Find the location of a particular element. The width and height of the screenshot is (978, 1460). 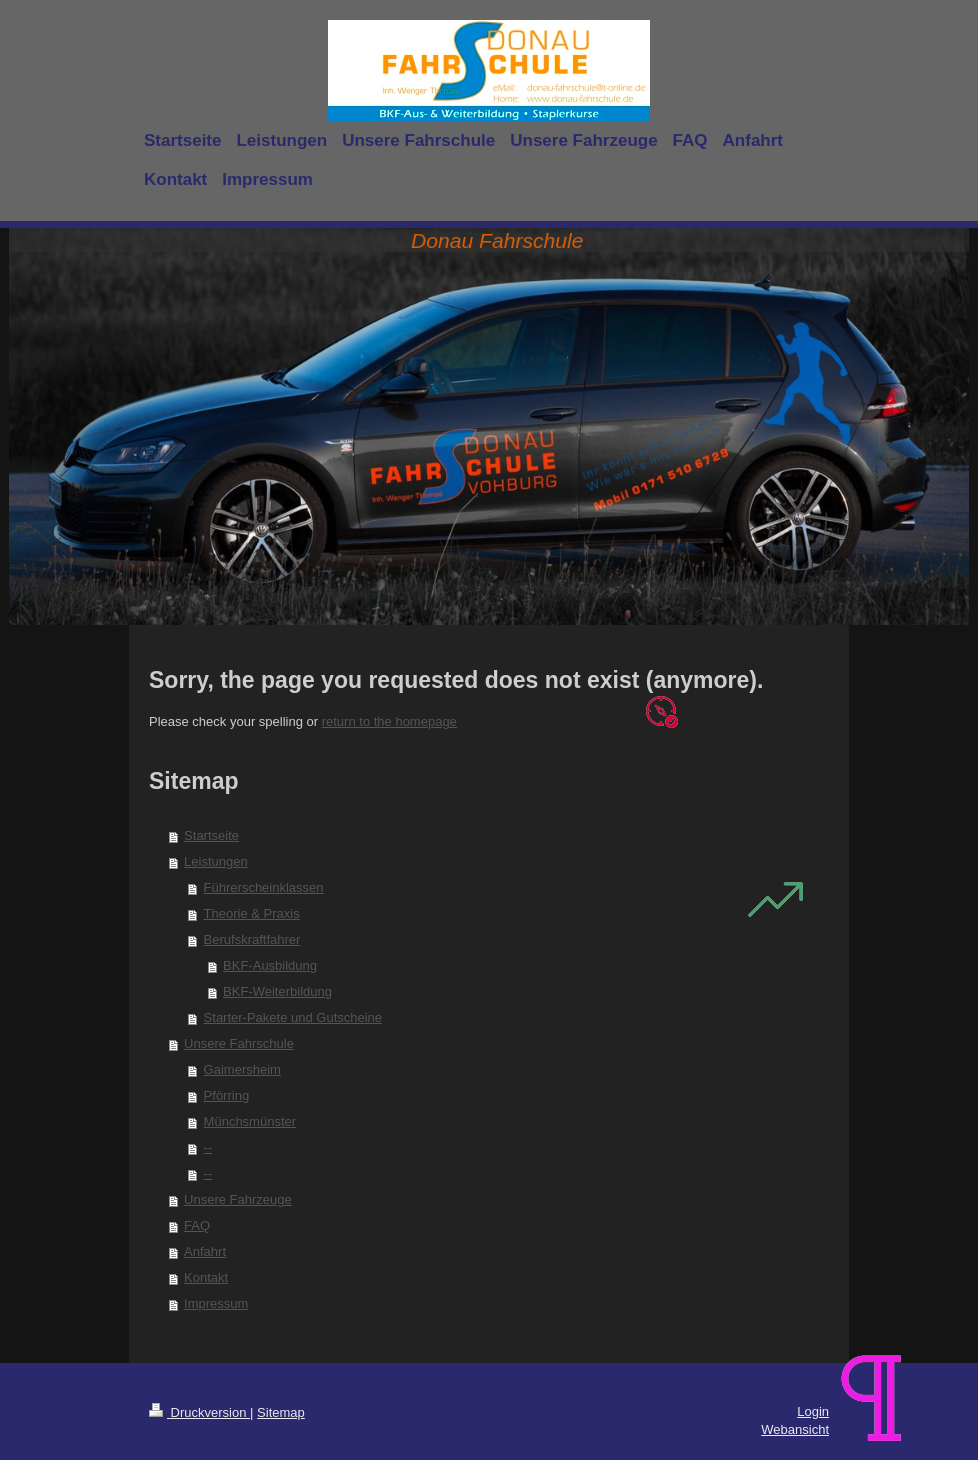

indicates positive growth or upward trend is located at coordinates (775, 901).